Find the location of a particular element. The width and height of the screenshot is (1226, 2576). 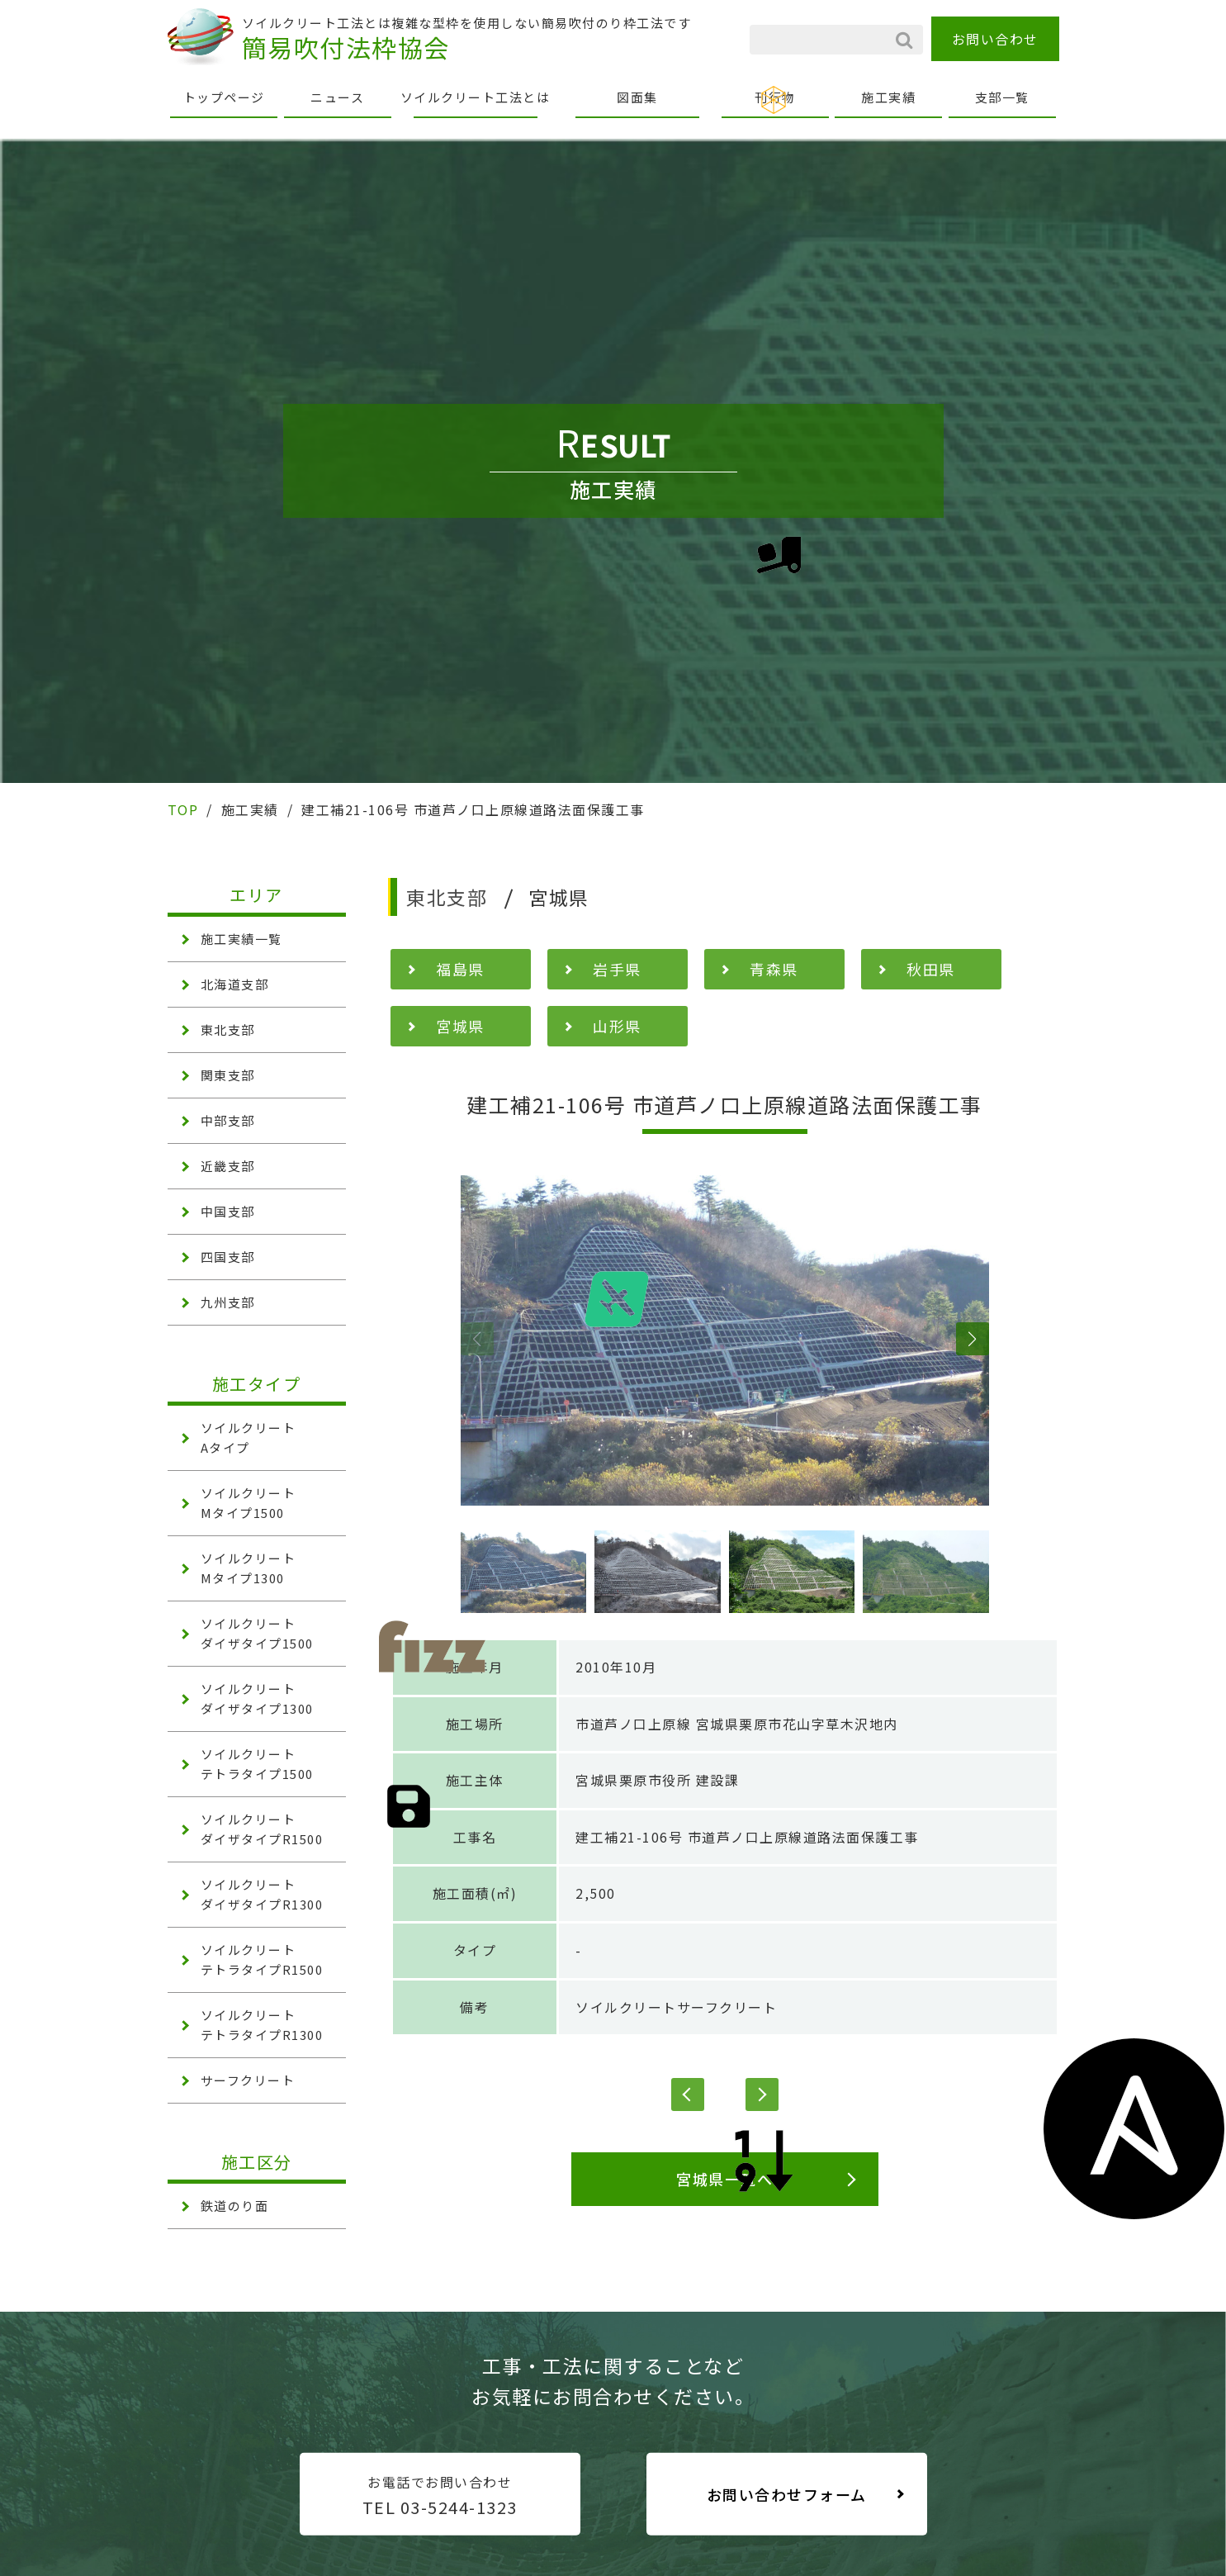

fizz app or service logo is located at coordinates (432, 1646).